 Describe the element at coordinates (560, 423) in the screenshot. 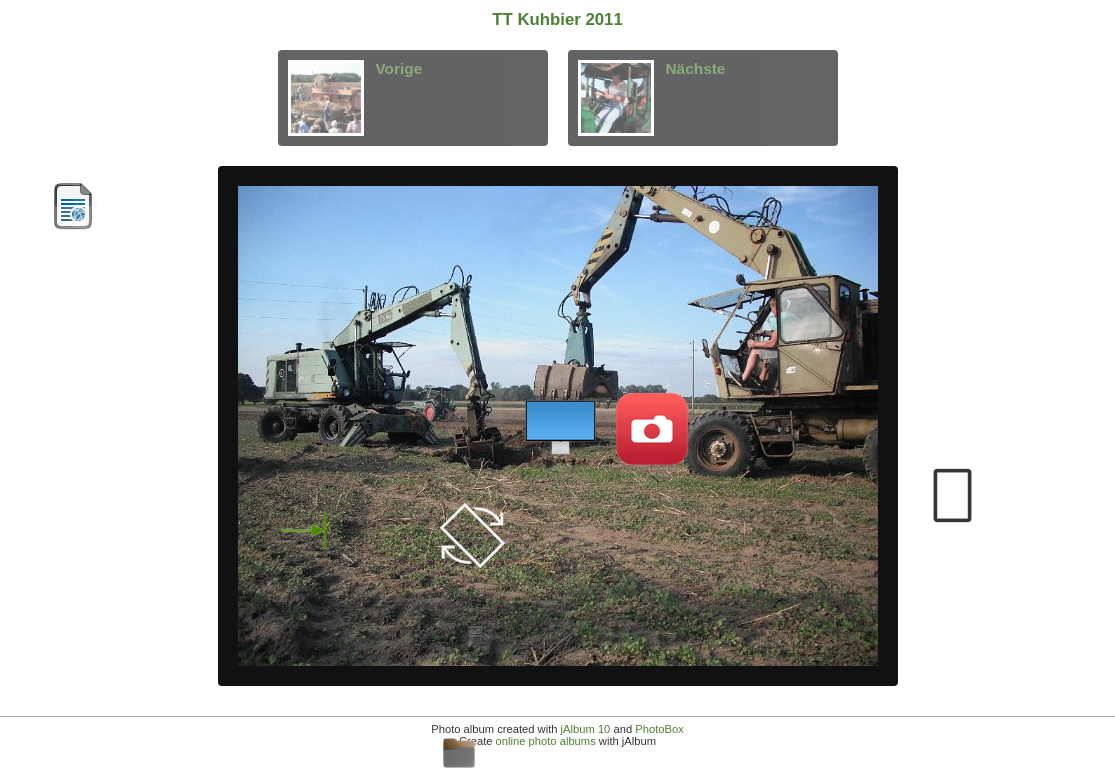

I see `apple studio display monitor` at that location.